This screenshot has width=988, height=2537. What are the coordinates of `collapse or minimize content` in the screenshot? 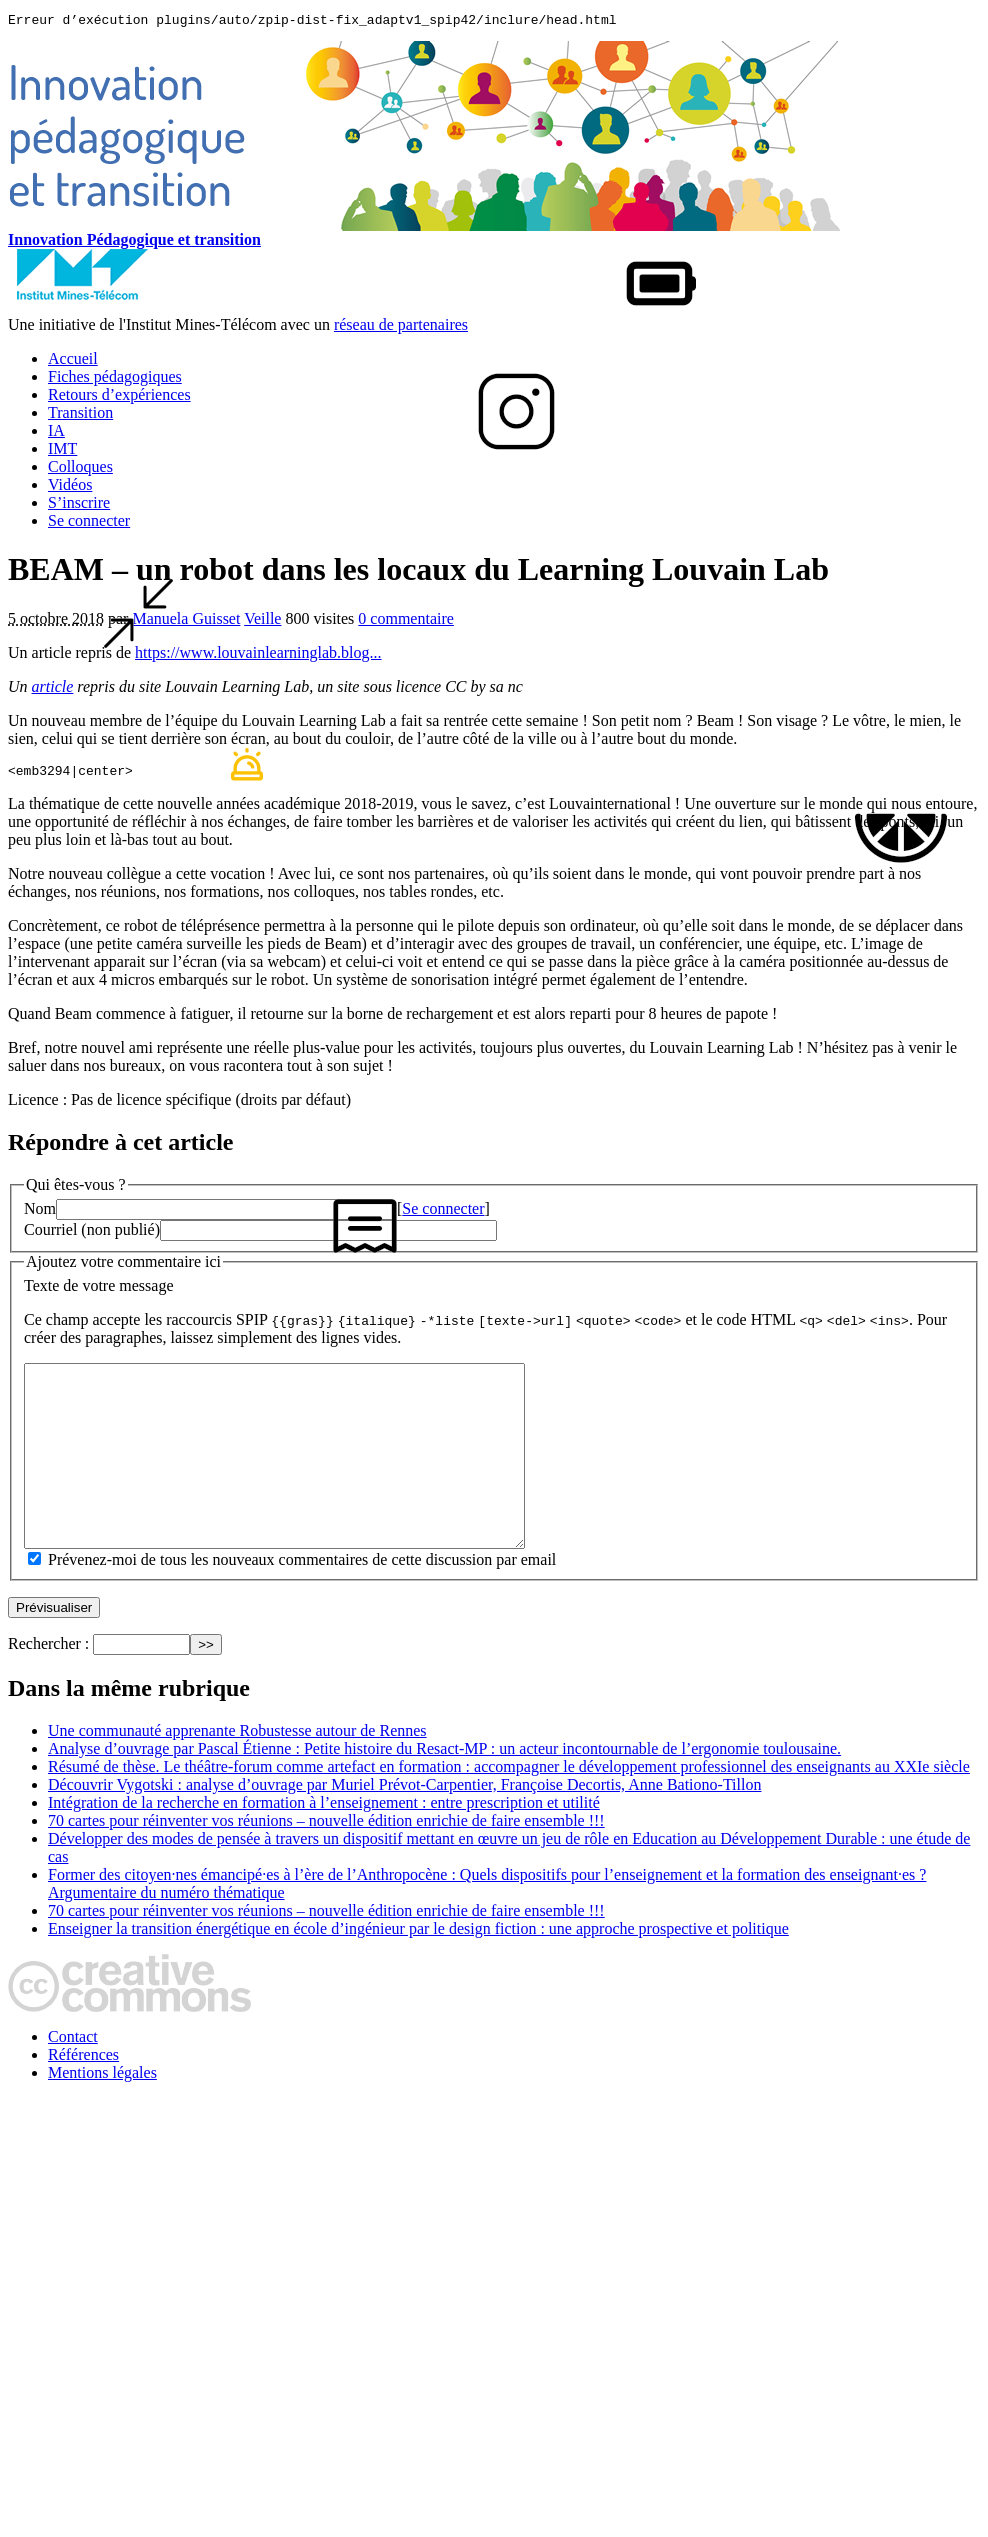 It's located at (138, 613).